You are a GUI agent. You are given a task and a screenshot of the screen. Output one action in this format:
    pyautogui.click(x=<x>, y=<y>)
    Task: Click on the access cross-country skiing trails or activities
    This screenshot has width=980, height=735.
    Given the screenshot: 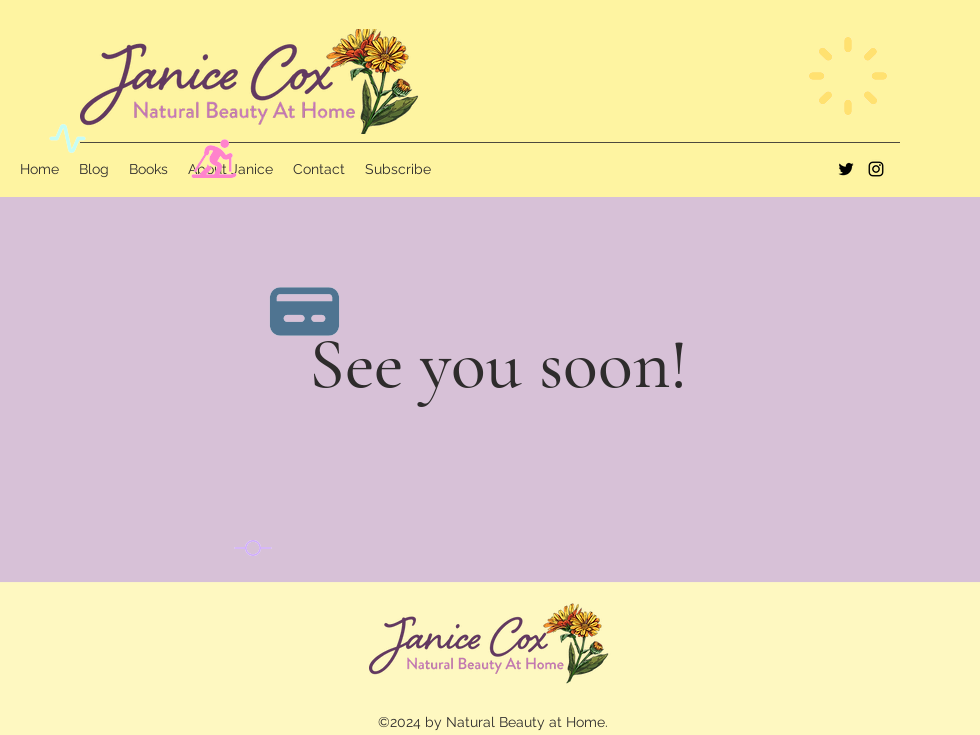 What is the action you would take?
    pyautogui.click(x=214, y=158)
    